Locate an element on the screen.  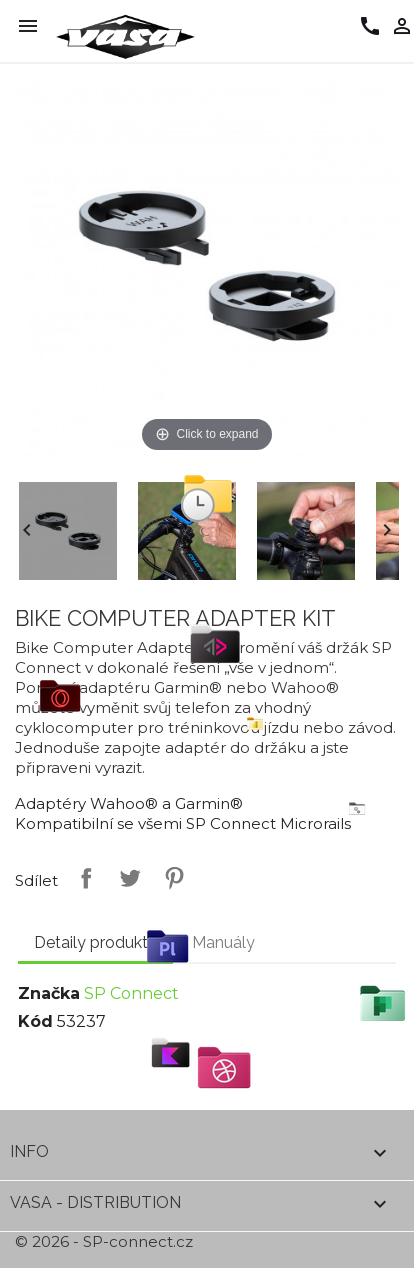
open folder containing Power BI files is located at coordinates (255, 724).